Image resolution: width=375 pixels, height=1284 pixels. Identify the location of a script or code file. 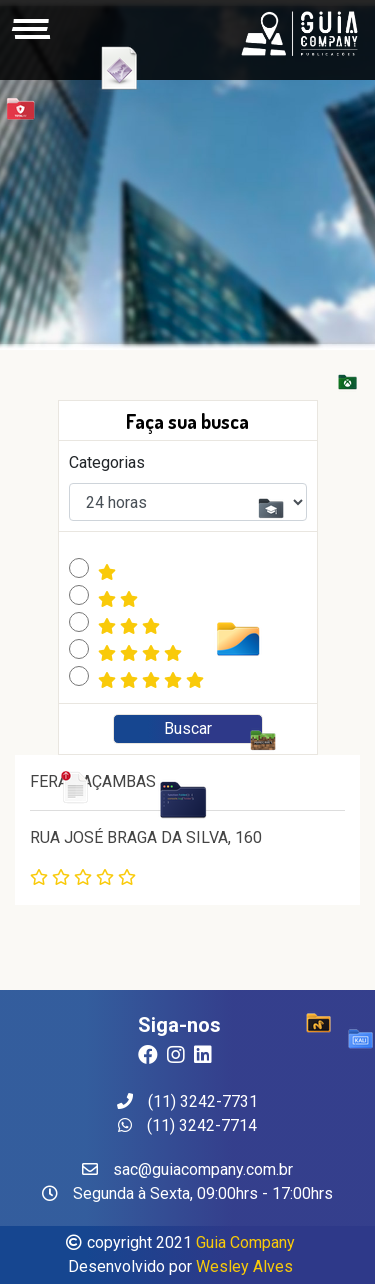
(120, 68).